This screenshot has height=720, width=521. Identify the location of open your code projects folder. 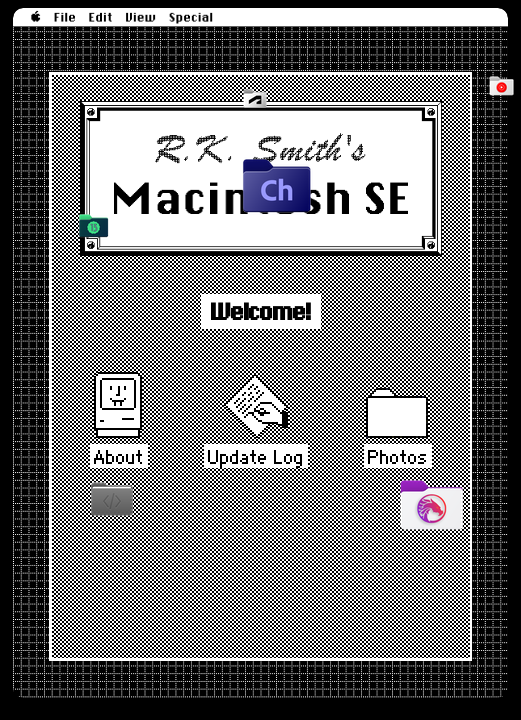
(112, 499).